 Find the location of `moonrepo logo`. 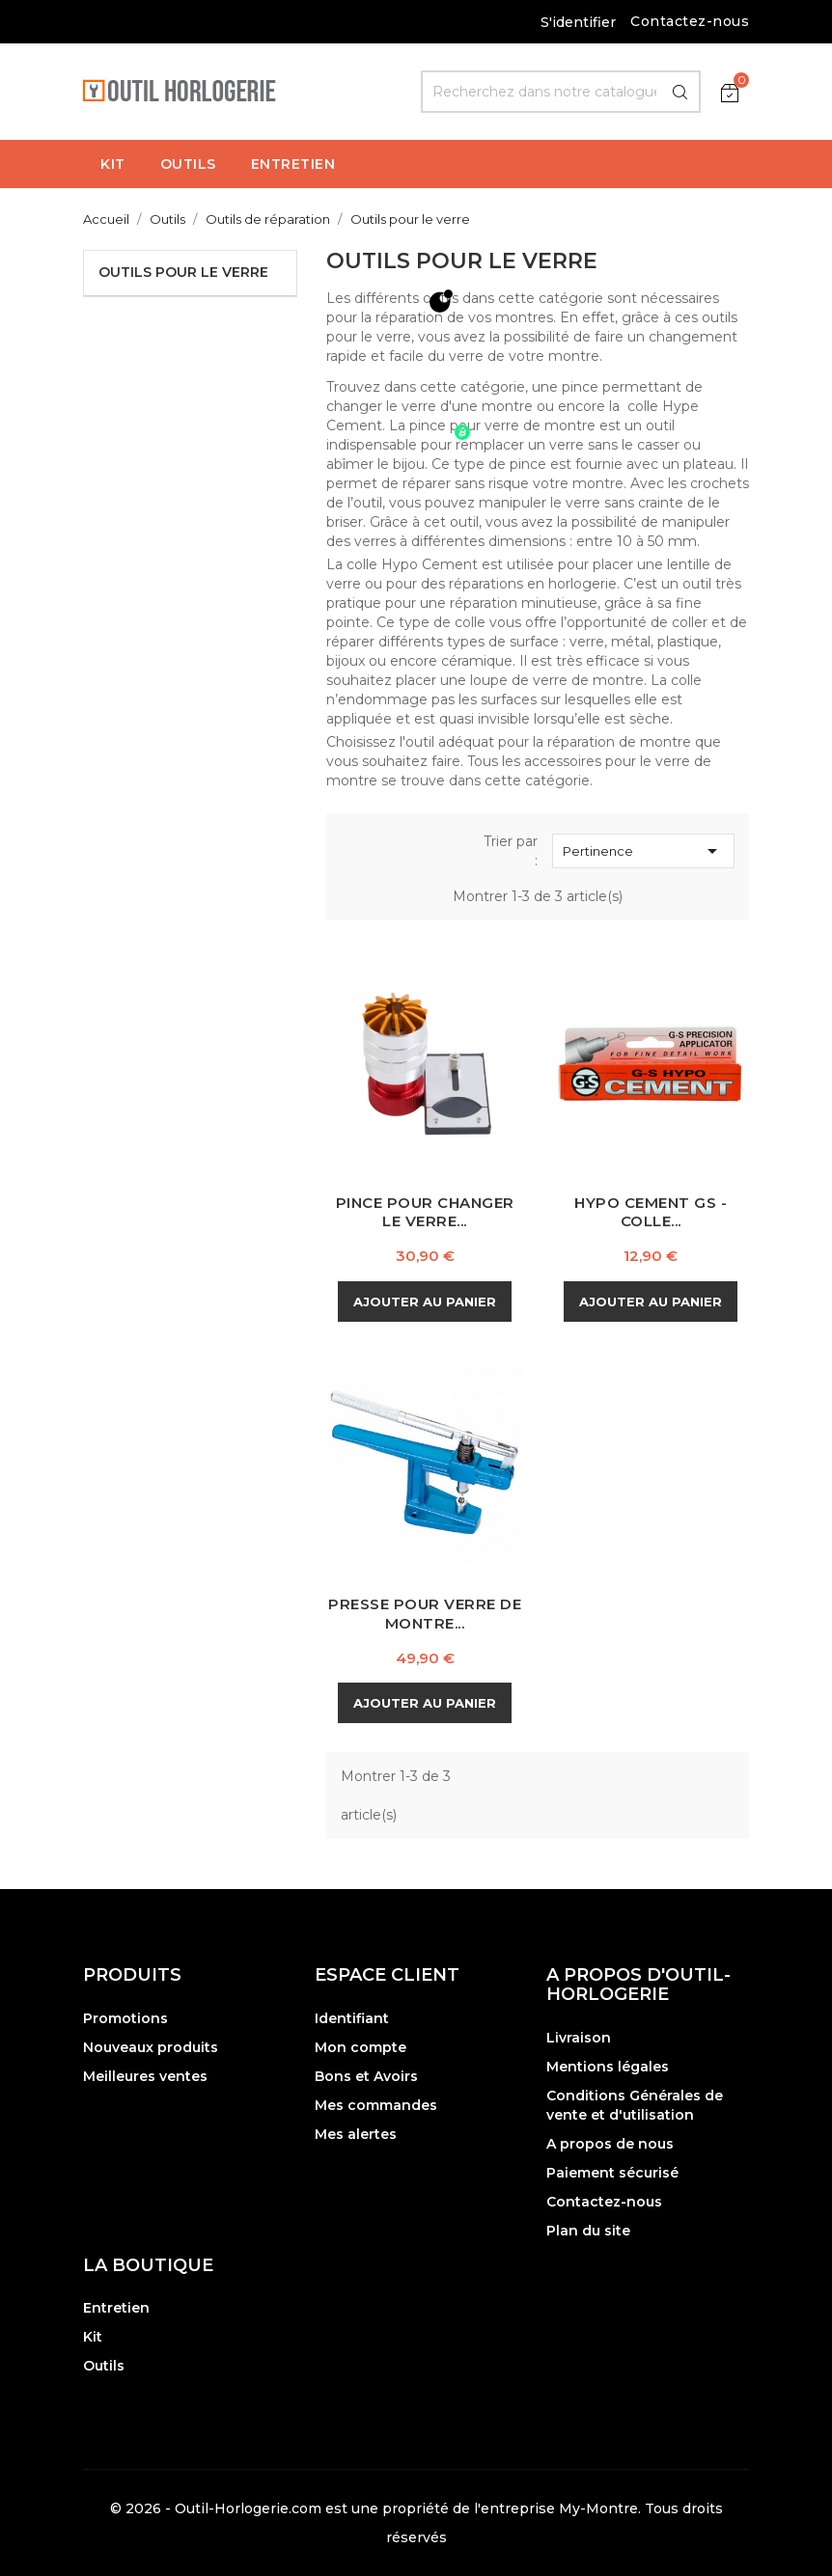

moonrepo logo is located at coordinates (441, 301).